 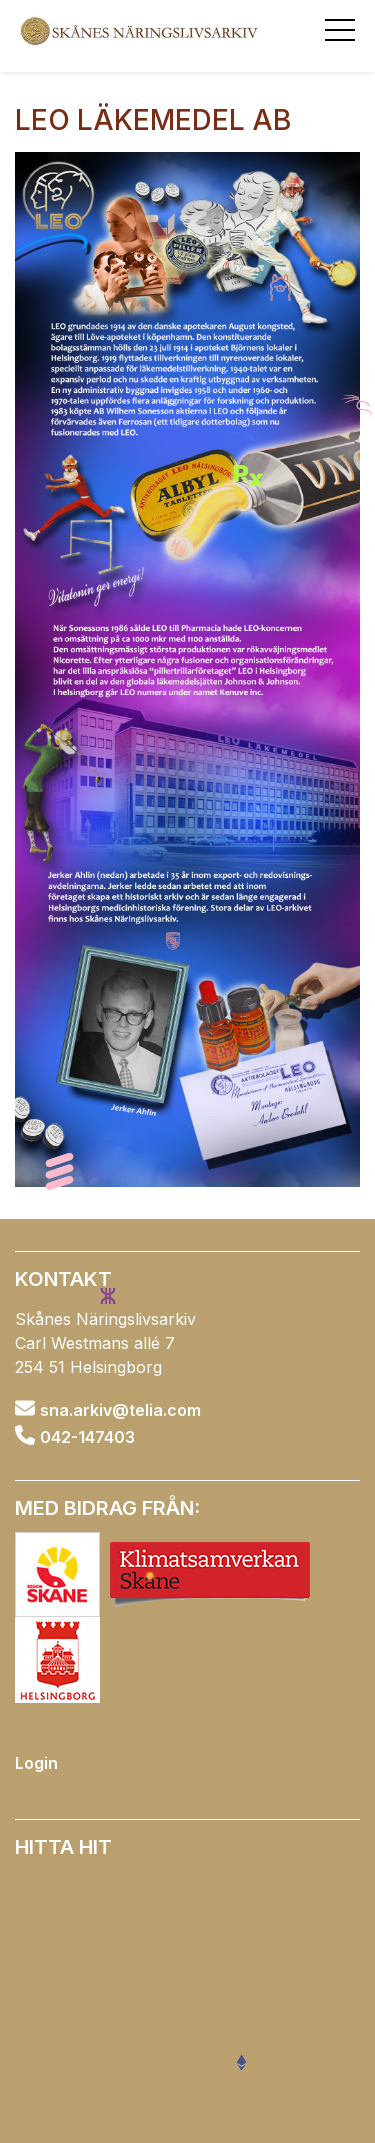 What do you see at coordinates (108, 1296) in the screenshot?
I see `open the Shenzhen Metro app` at bounding box center [108, 1296].